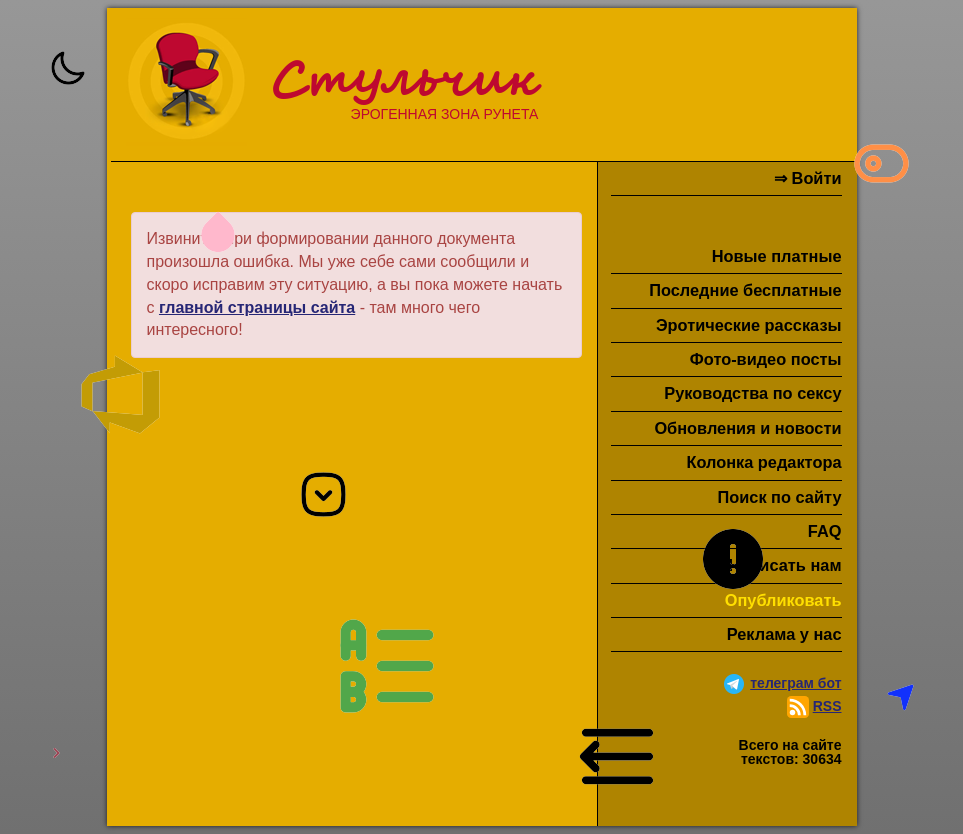  I want to click on open azure devops integration, so click(120, 394).